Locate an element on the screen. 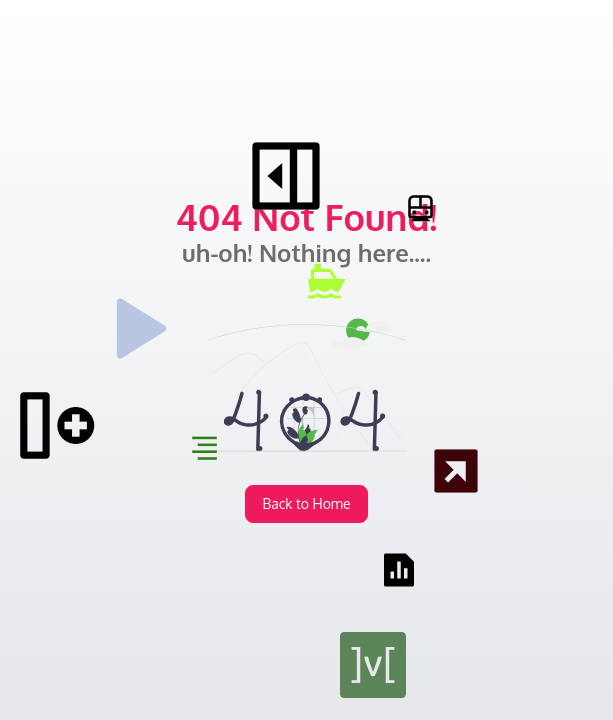 This screenshot has width=613, height=720. align text to the right is located at coordinates (204, 447).